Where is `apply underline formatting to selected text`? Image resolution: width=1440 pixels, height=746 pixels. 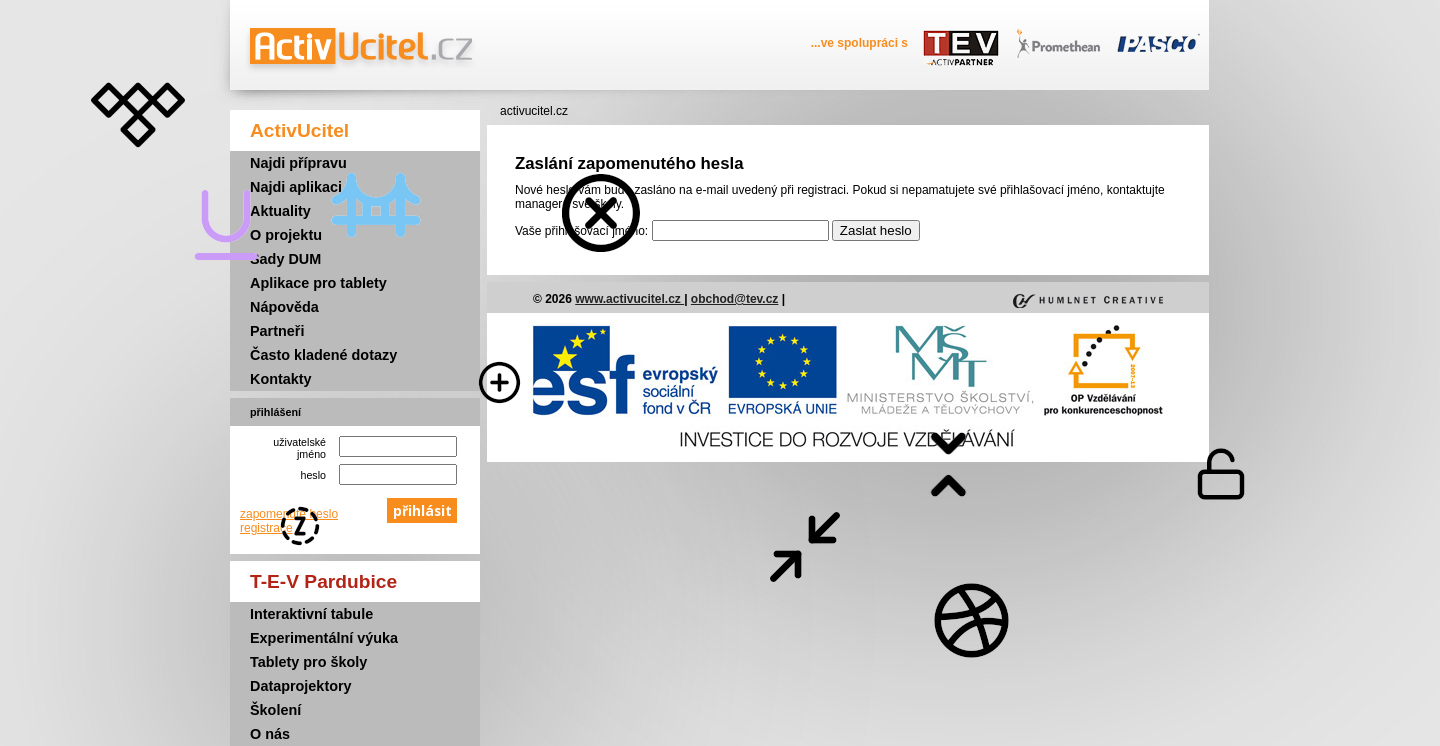
apply underline formatting to selected text is located at coordinates (226, 225).